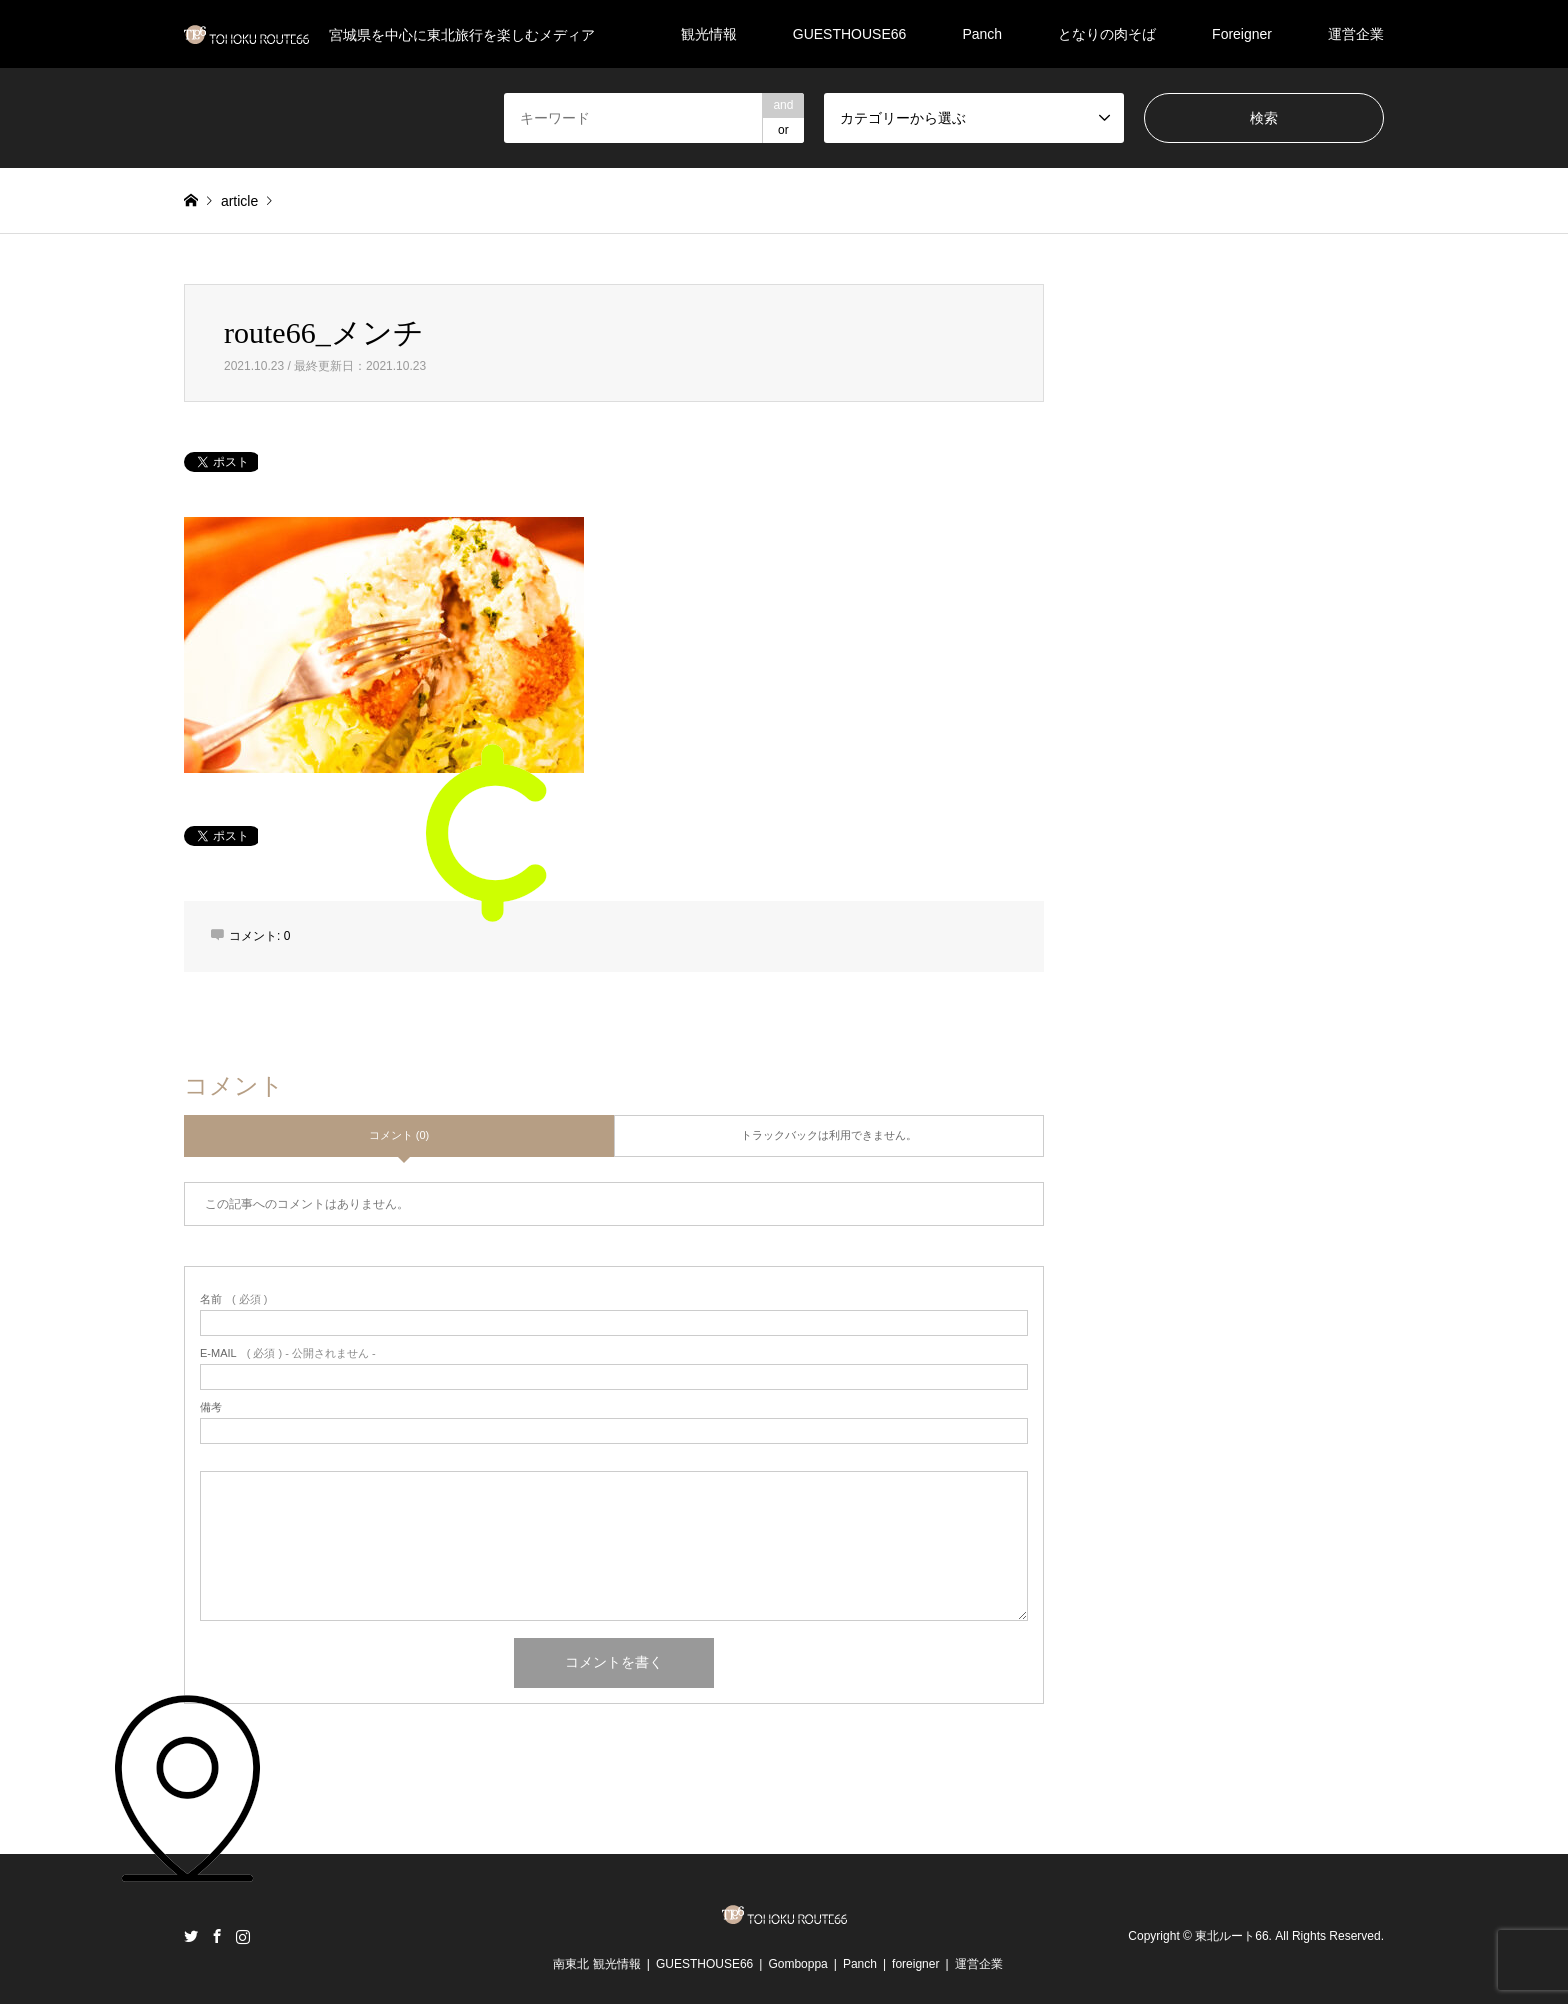 Image resolution: width=1568 pixels, height=2004 pixels. What do you see at coordinates (487, 833) in the screenshot?
I see `indicates a price or cost in cents` at bounding box center [487, 833].